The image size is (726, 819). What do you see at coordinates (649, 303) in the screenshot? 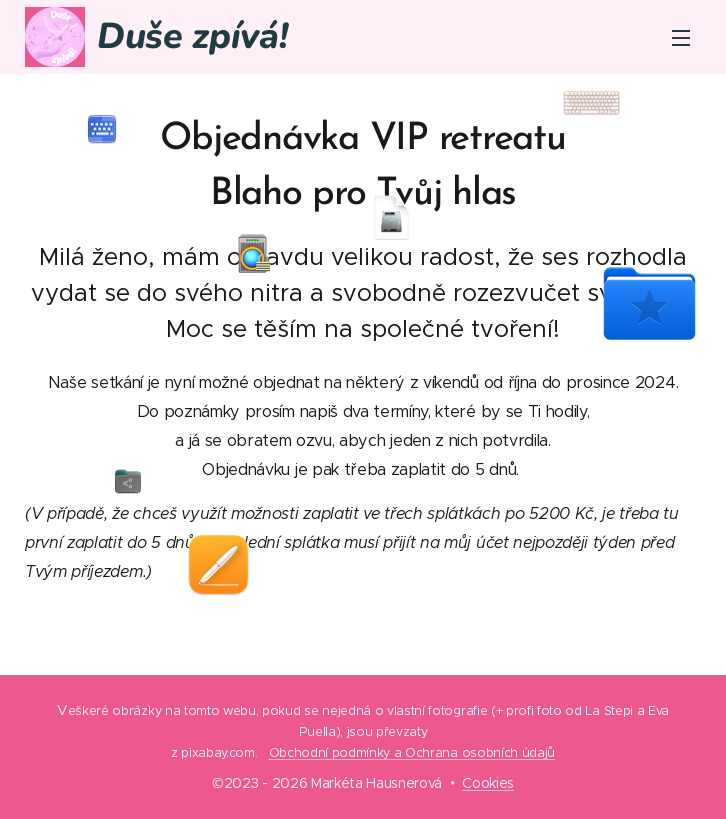
I see `access bookmarked or favorite files` at bounding box center [649, 303].